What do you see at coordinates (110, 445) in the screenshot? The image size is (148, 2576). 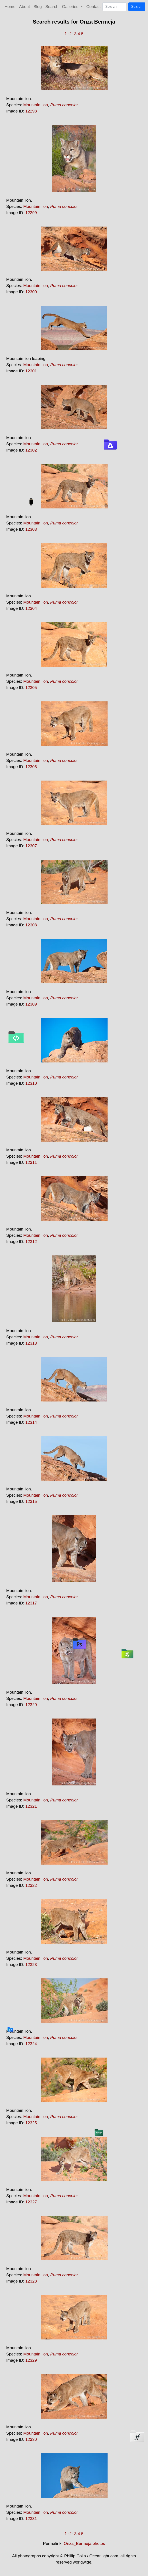 I see `open adonis project folder` at bounding box center [110, 445].